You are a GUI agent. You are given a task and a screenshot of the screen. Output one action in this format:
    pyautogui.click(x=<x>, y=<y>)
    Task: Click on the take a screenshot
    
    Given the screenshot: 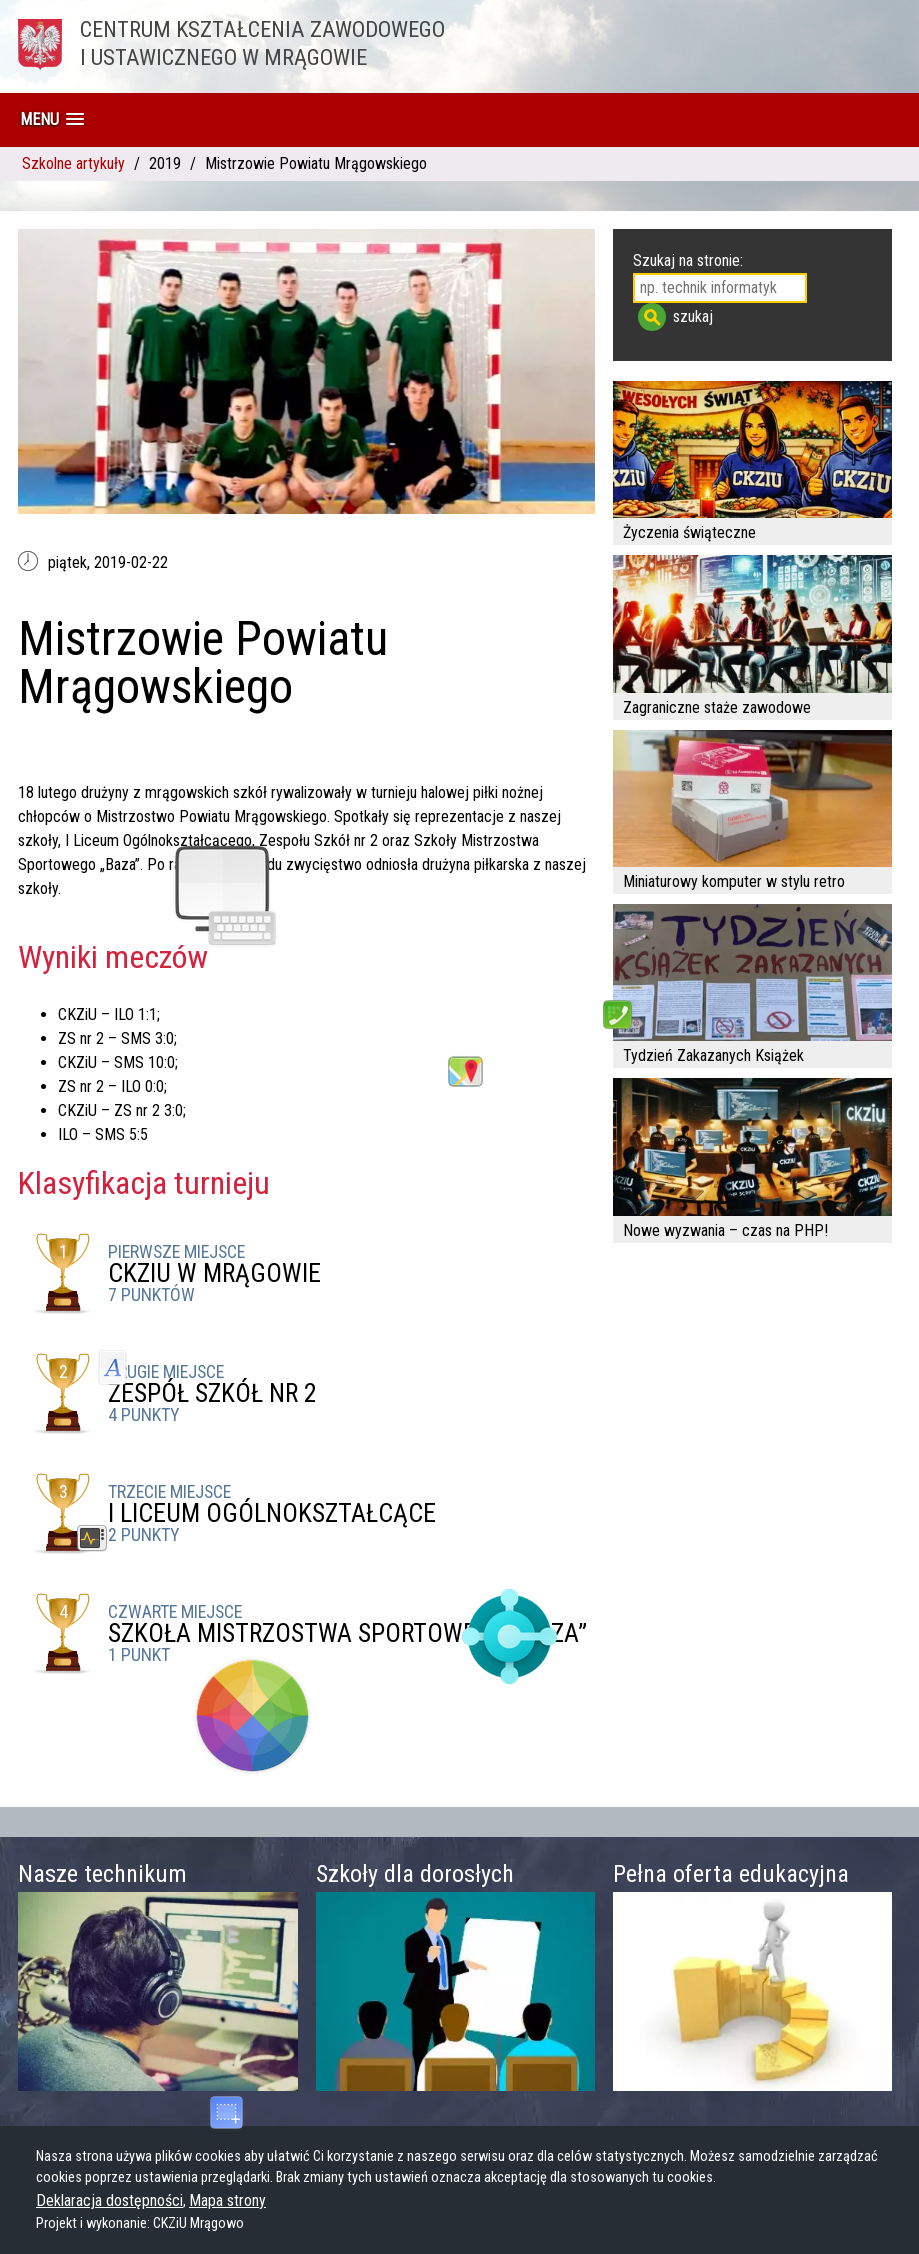 What is the action you would take?
    pyautogui.click(x=226, y=2112)
    